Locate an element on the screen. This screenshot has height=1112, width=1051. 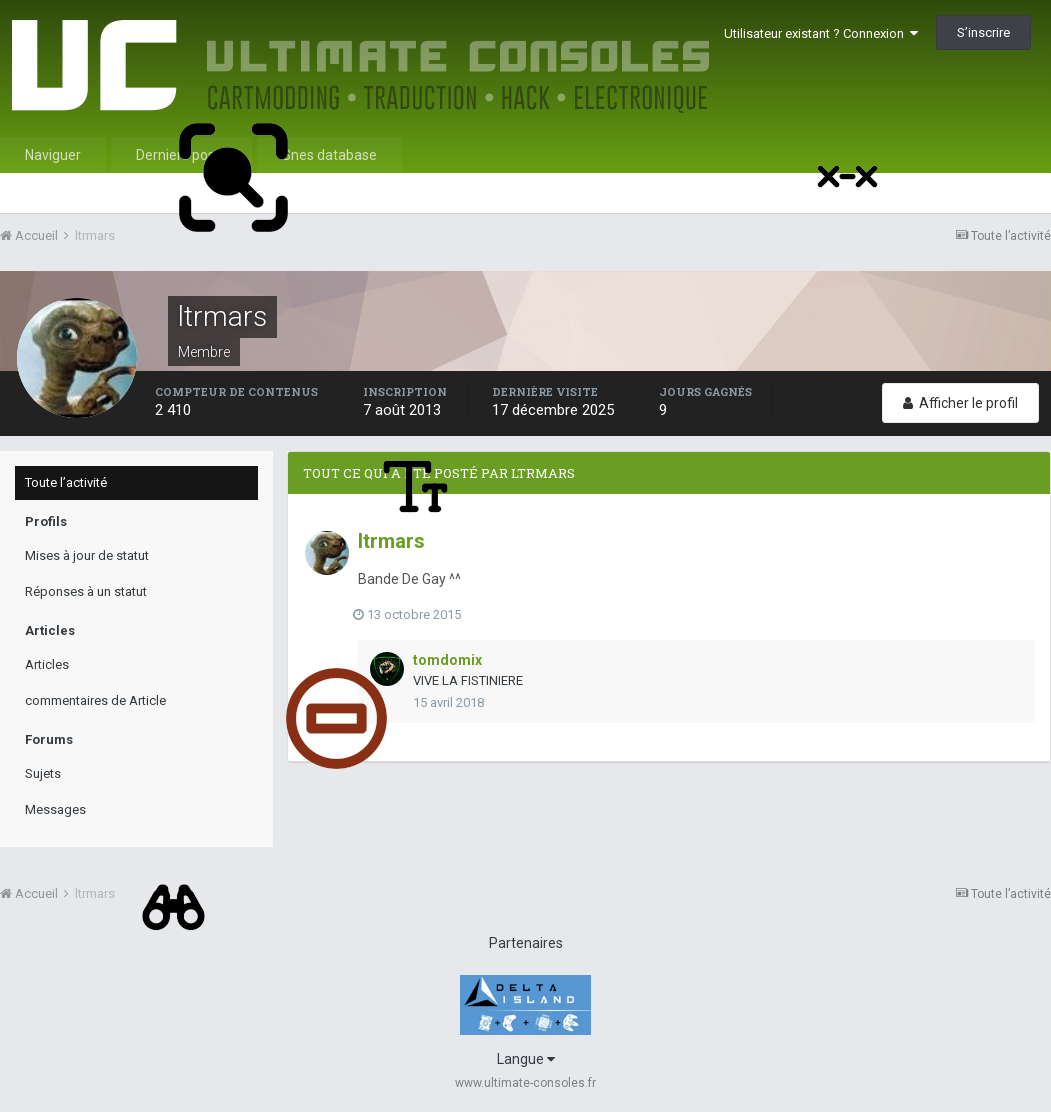
scan and zoom into selected area is located at coordinates (233, 177).